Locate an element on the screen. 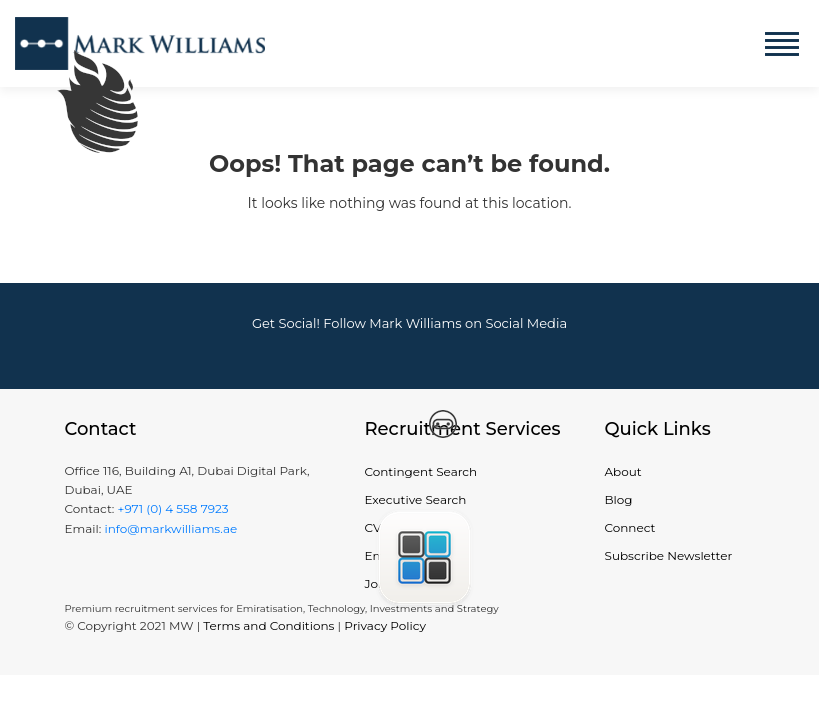 This screenshot has width=819, height=720. open the lightsoff puzzle game is located at coordinates (424, 557).